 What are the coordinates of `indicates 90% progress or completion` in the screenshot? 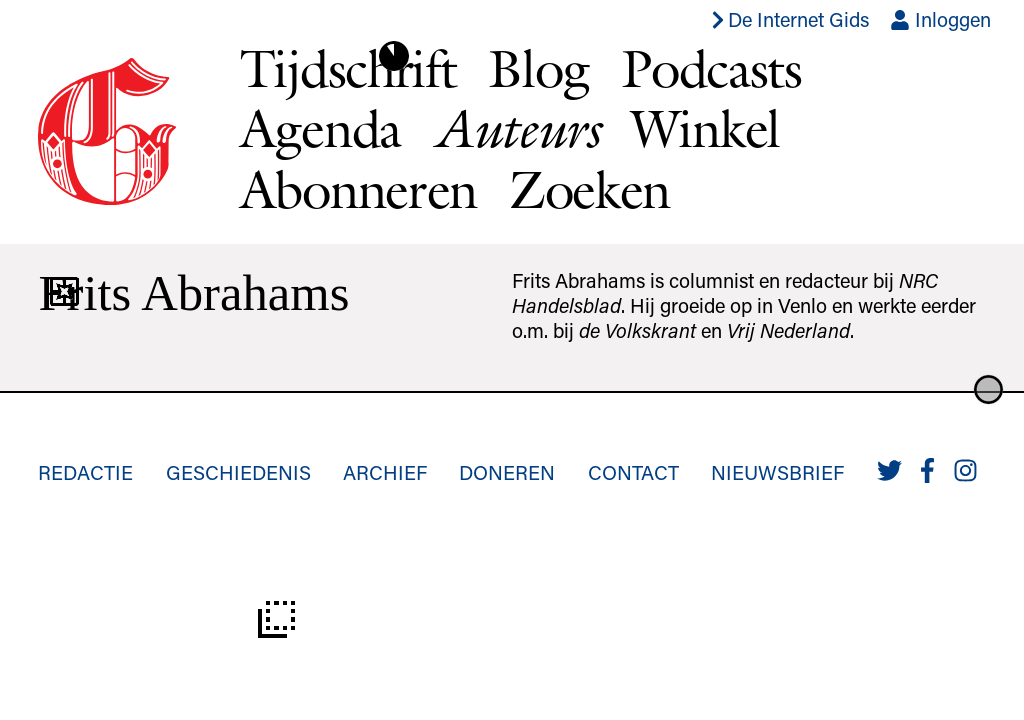 It's located at (394, 56).